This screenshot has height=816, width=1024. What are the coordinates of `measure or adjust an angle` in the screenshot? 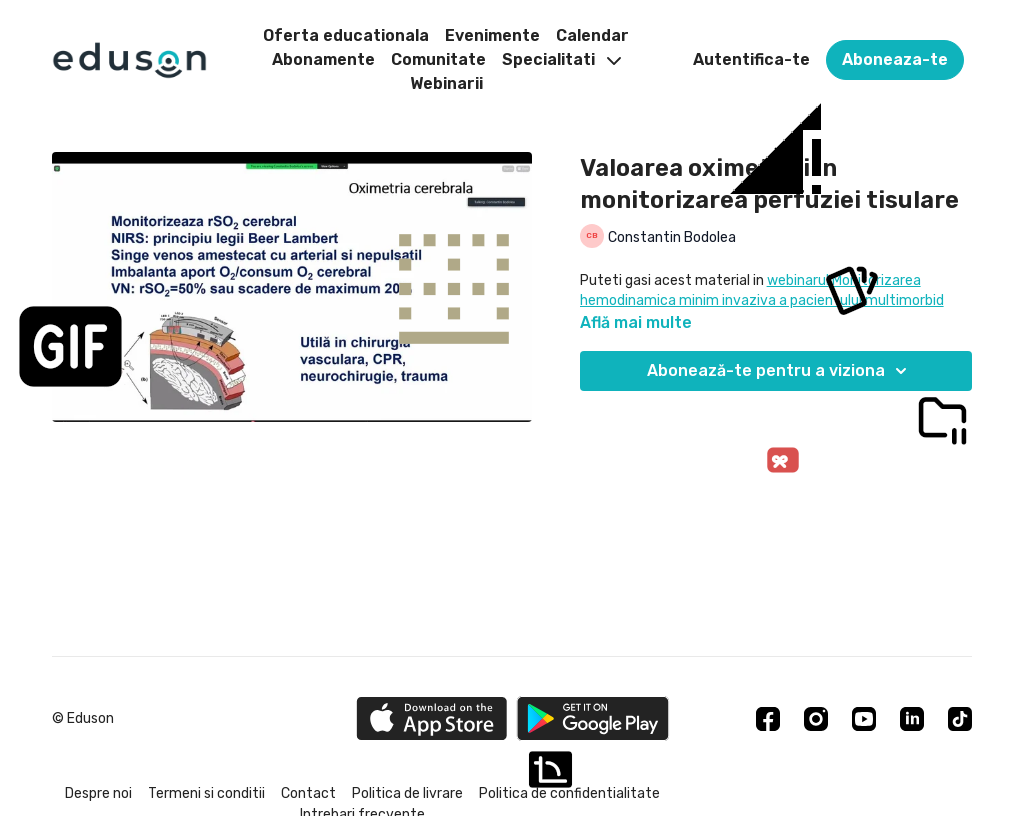 It's located at (550, 769).